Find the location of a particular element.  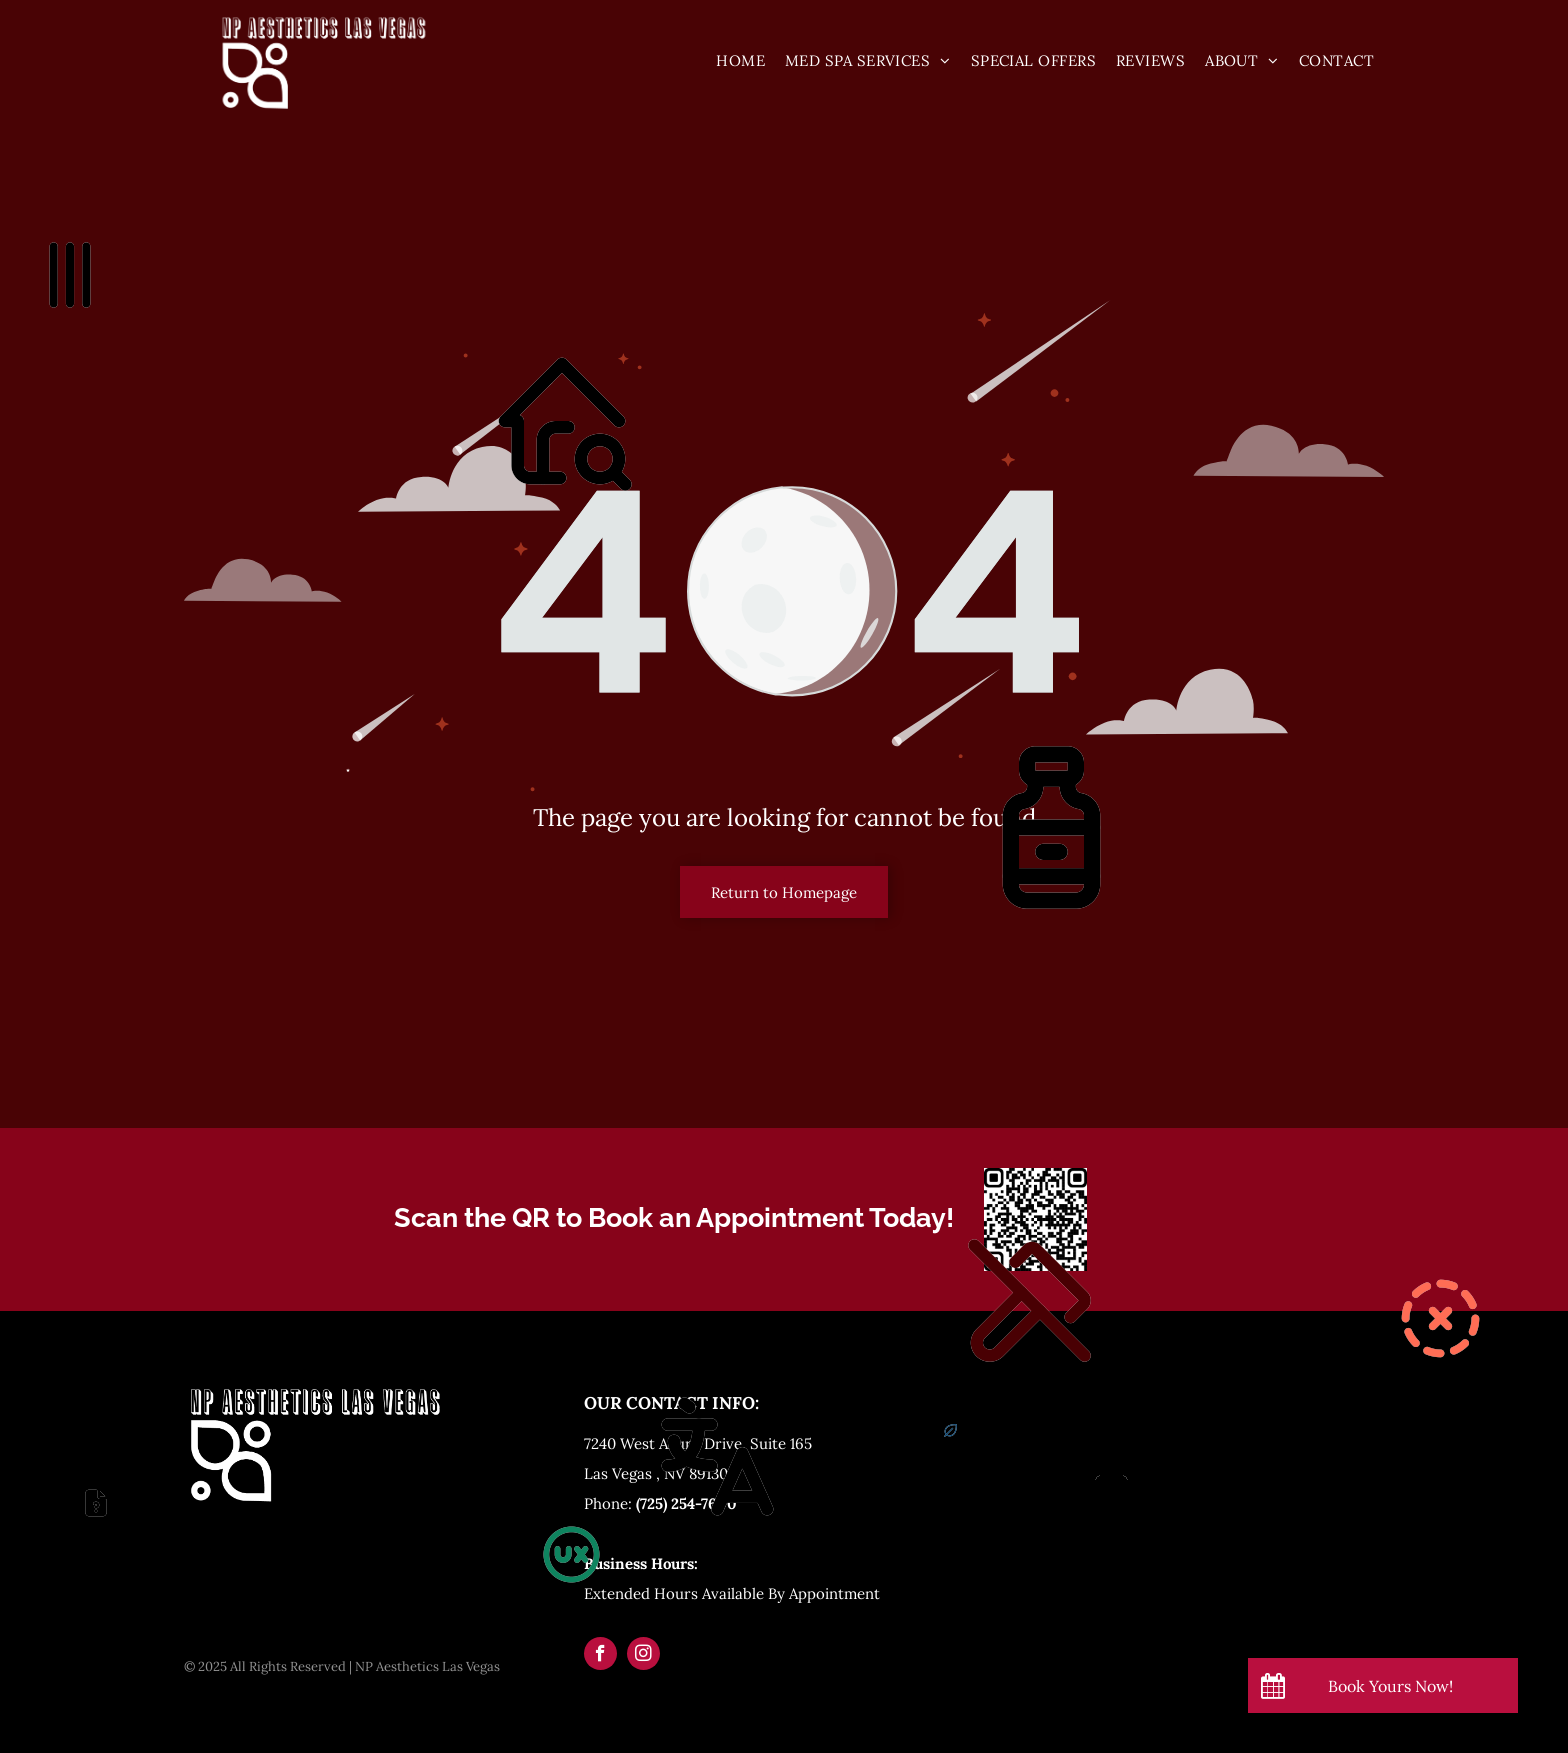

indicates a count of three is located at coordinates (70, 275).